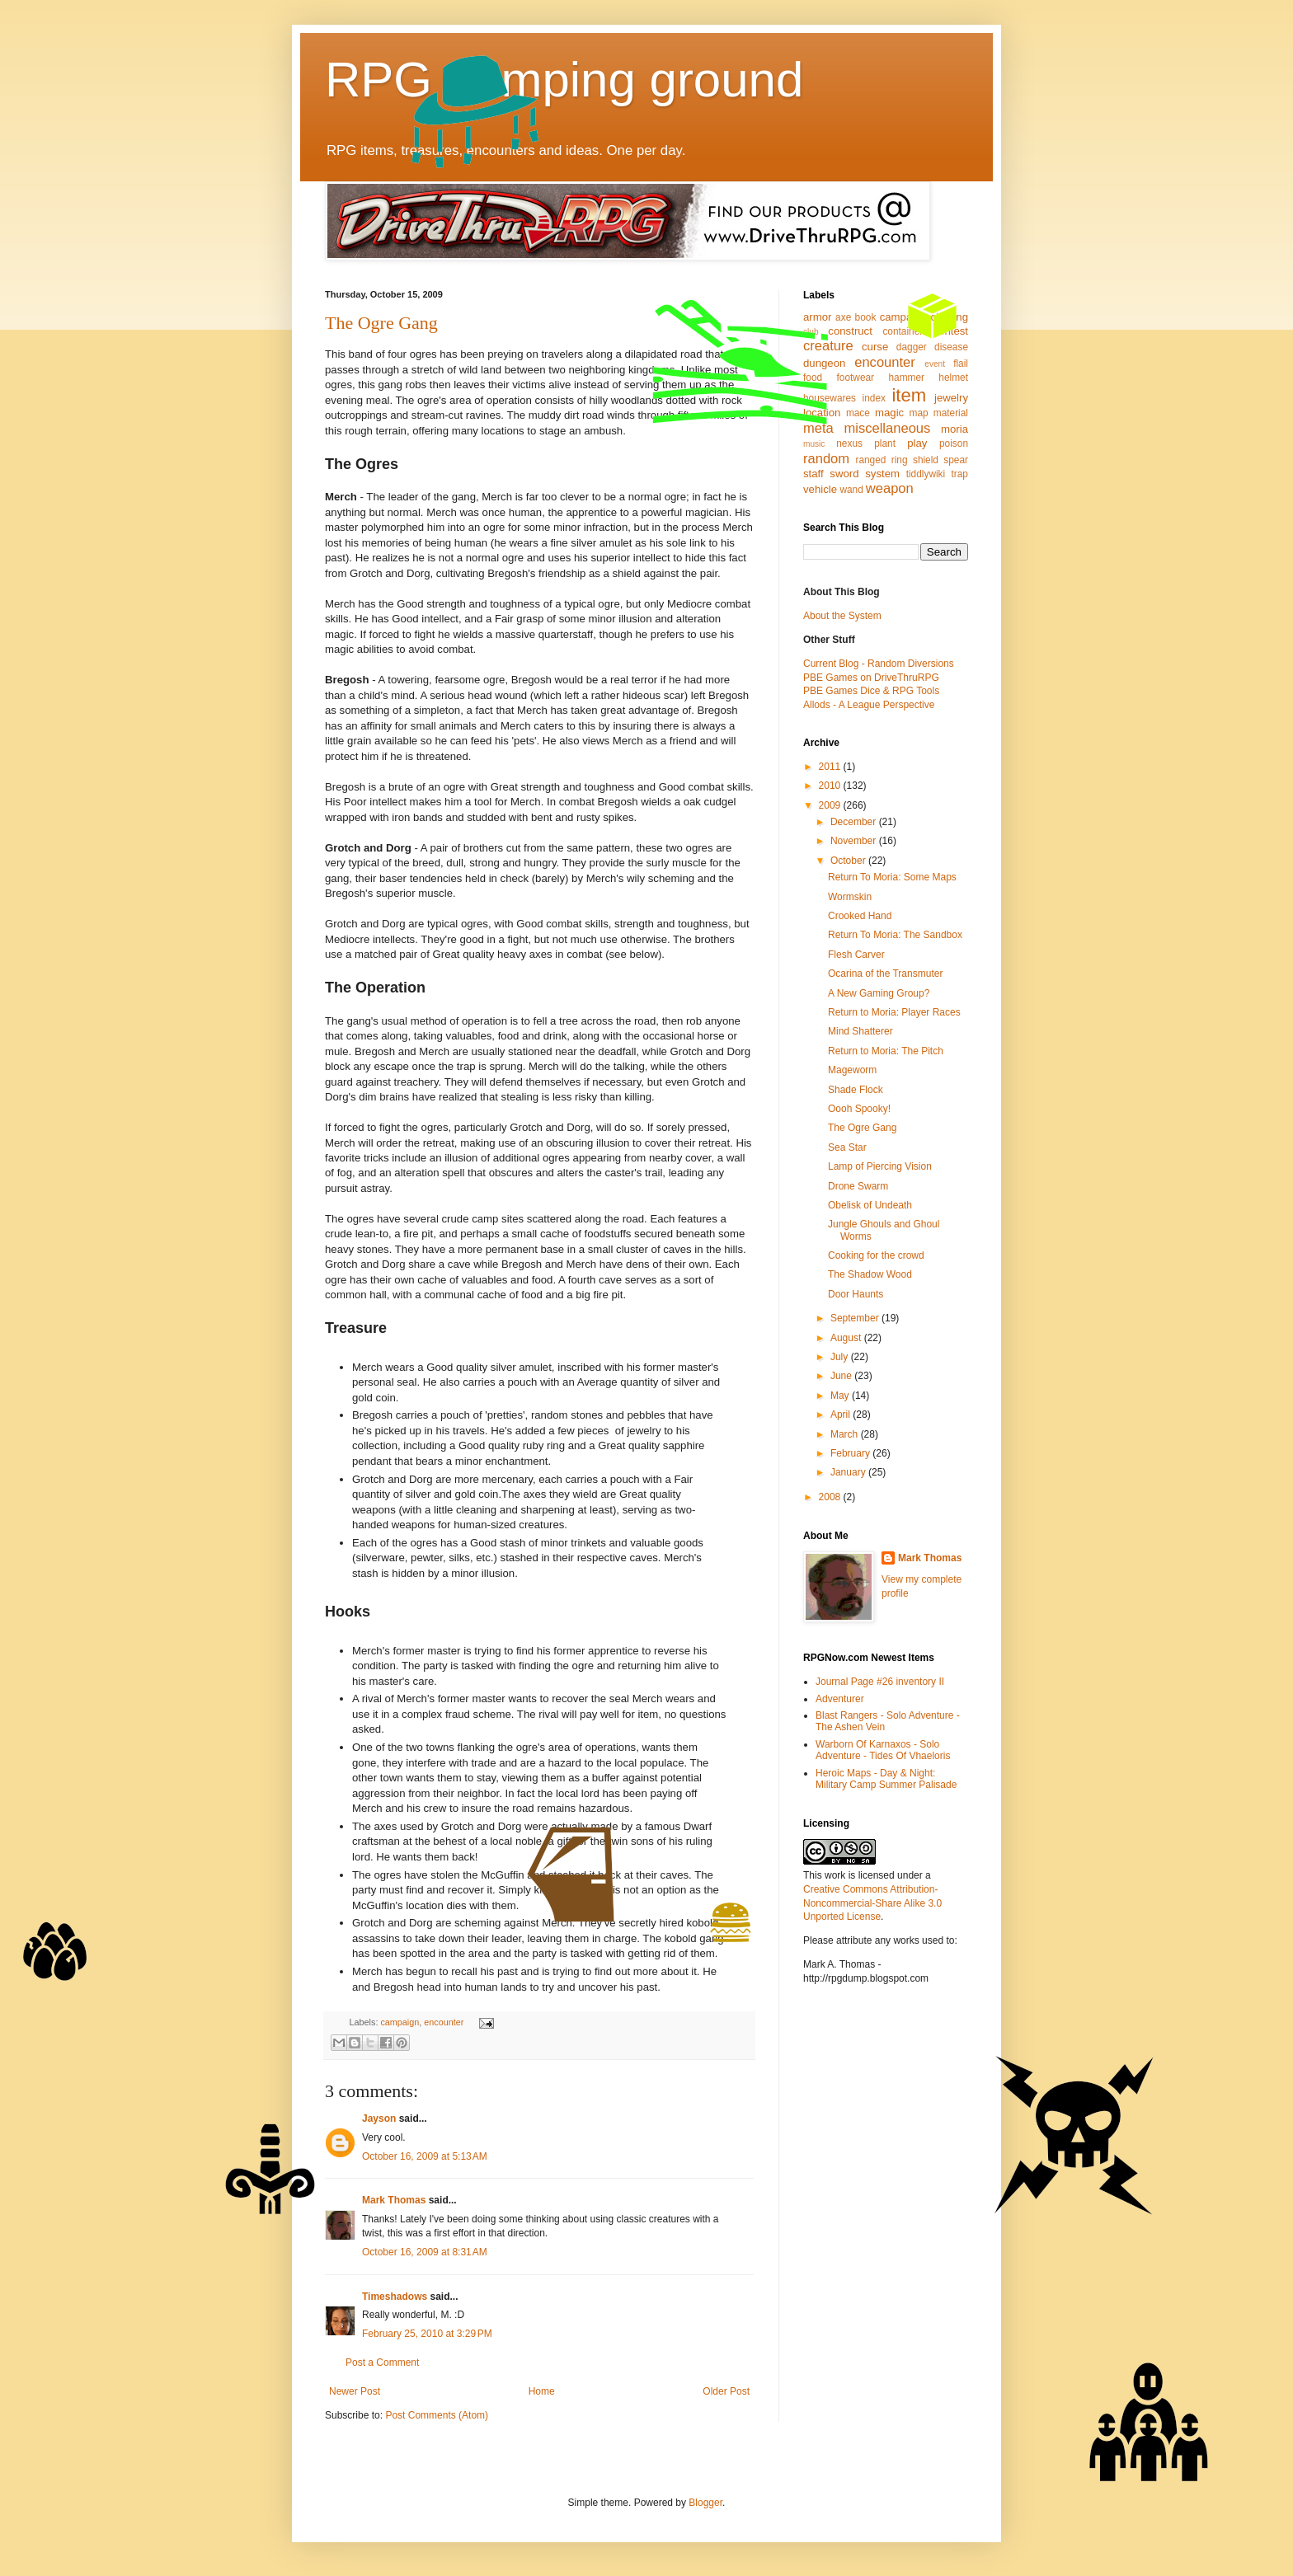 The width and height of the screenshot is (1293, 2576). Describe the element at coordinates (574, 1875) in the screenshot. I see `access vehicle door controls` at that location.